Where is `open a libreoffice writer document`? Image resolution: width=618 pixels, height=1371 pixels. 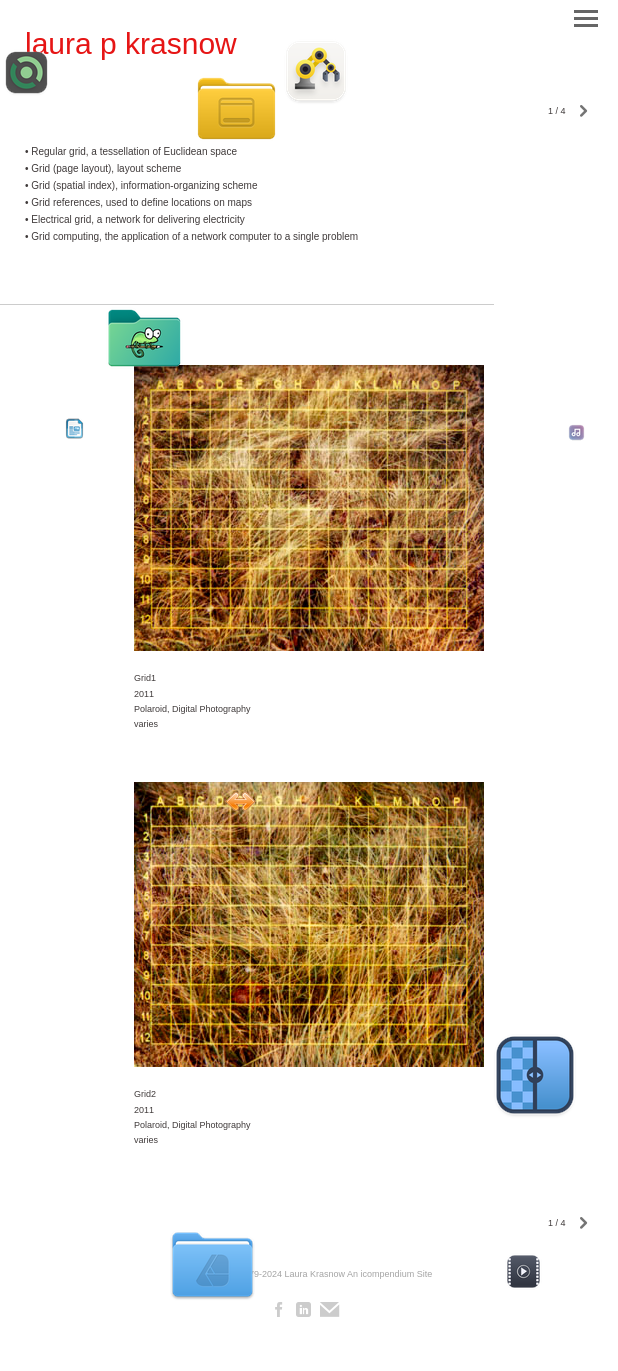
open a libreoffice writer document is located at coordinates (74, 428).